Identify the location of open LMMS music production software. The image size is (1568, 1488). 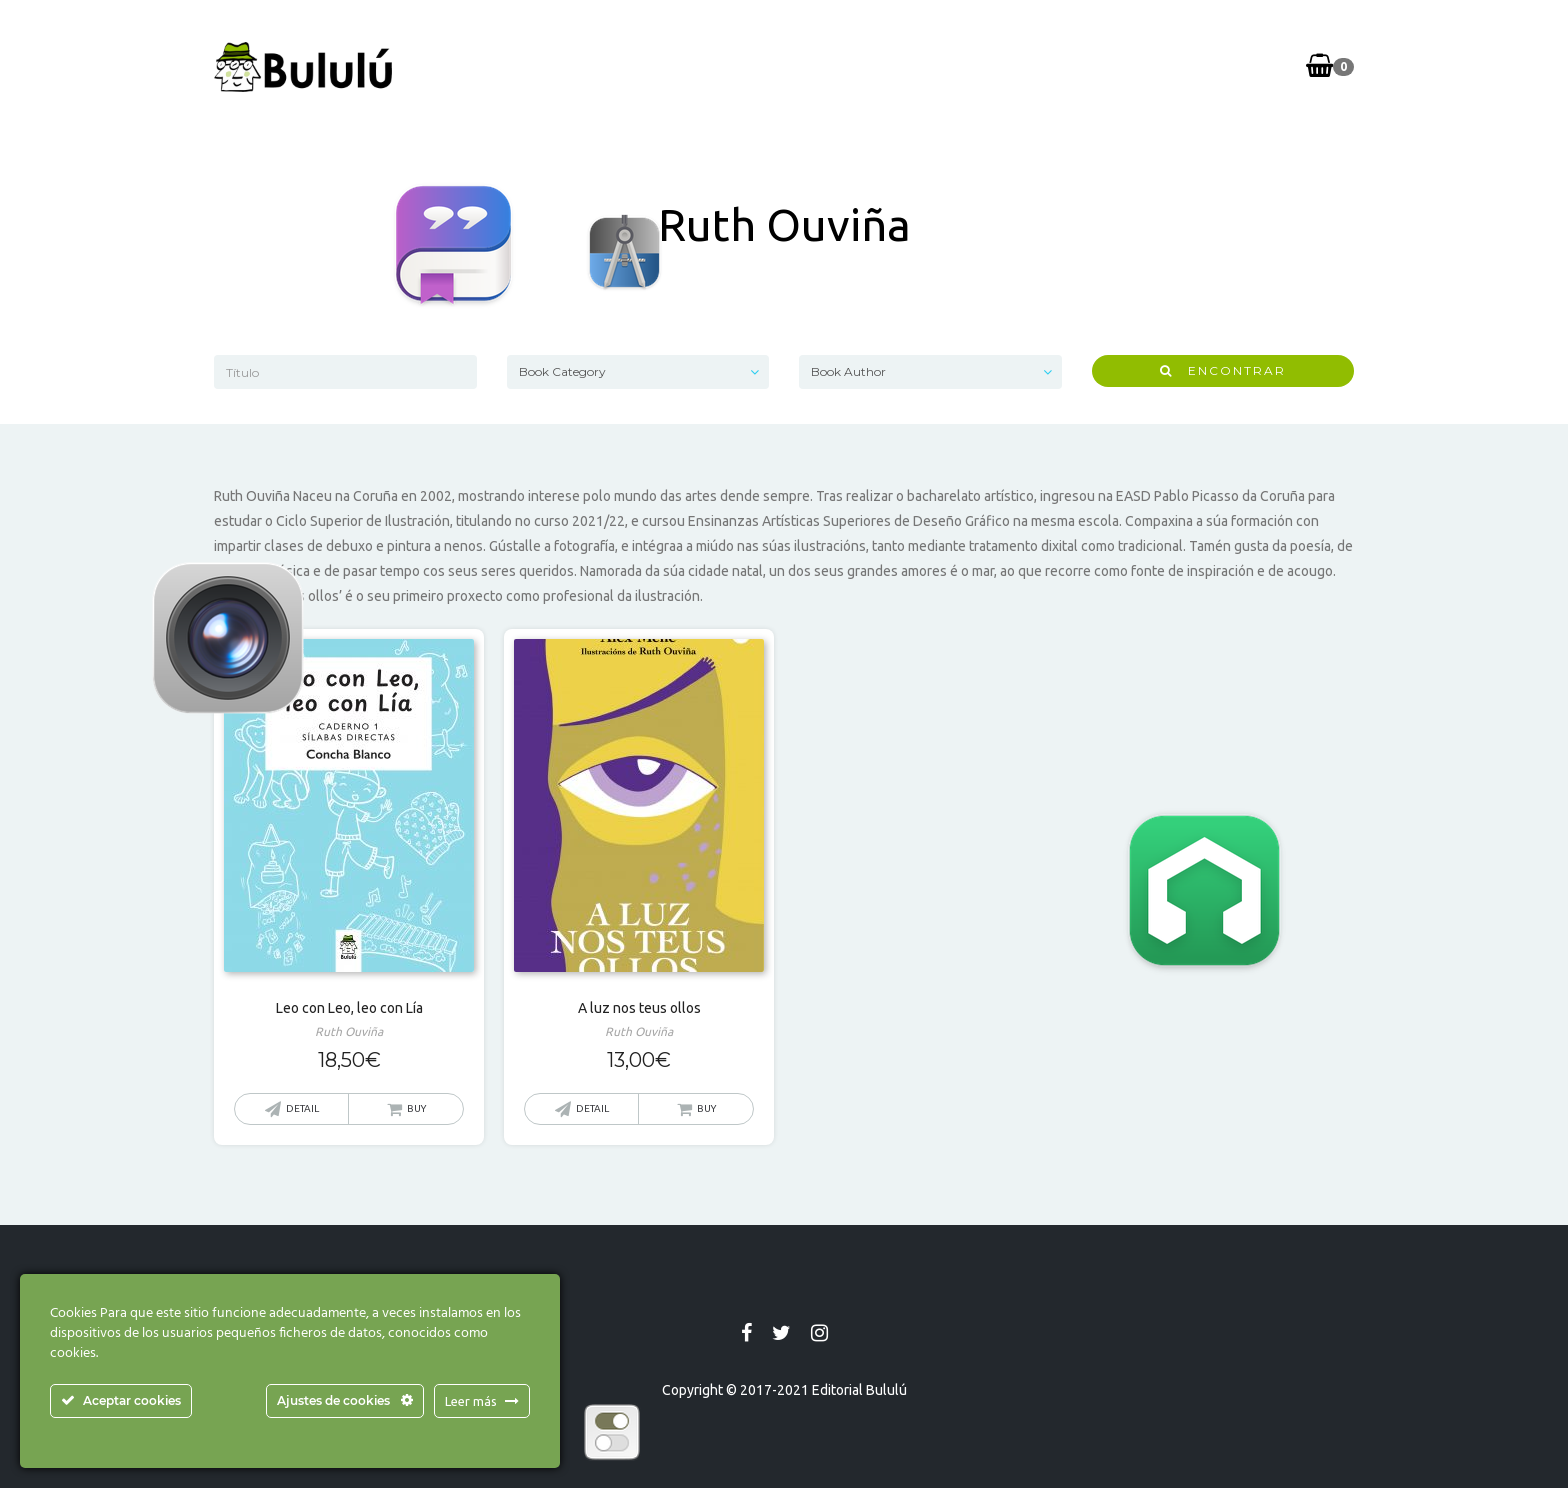
(1204, 890).